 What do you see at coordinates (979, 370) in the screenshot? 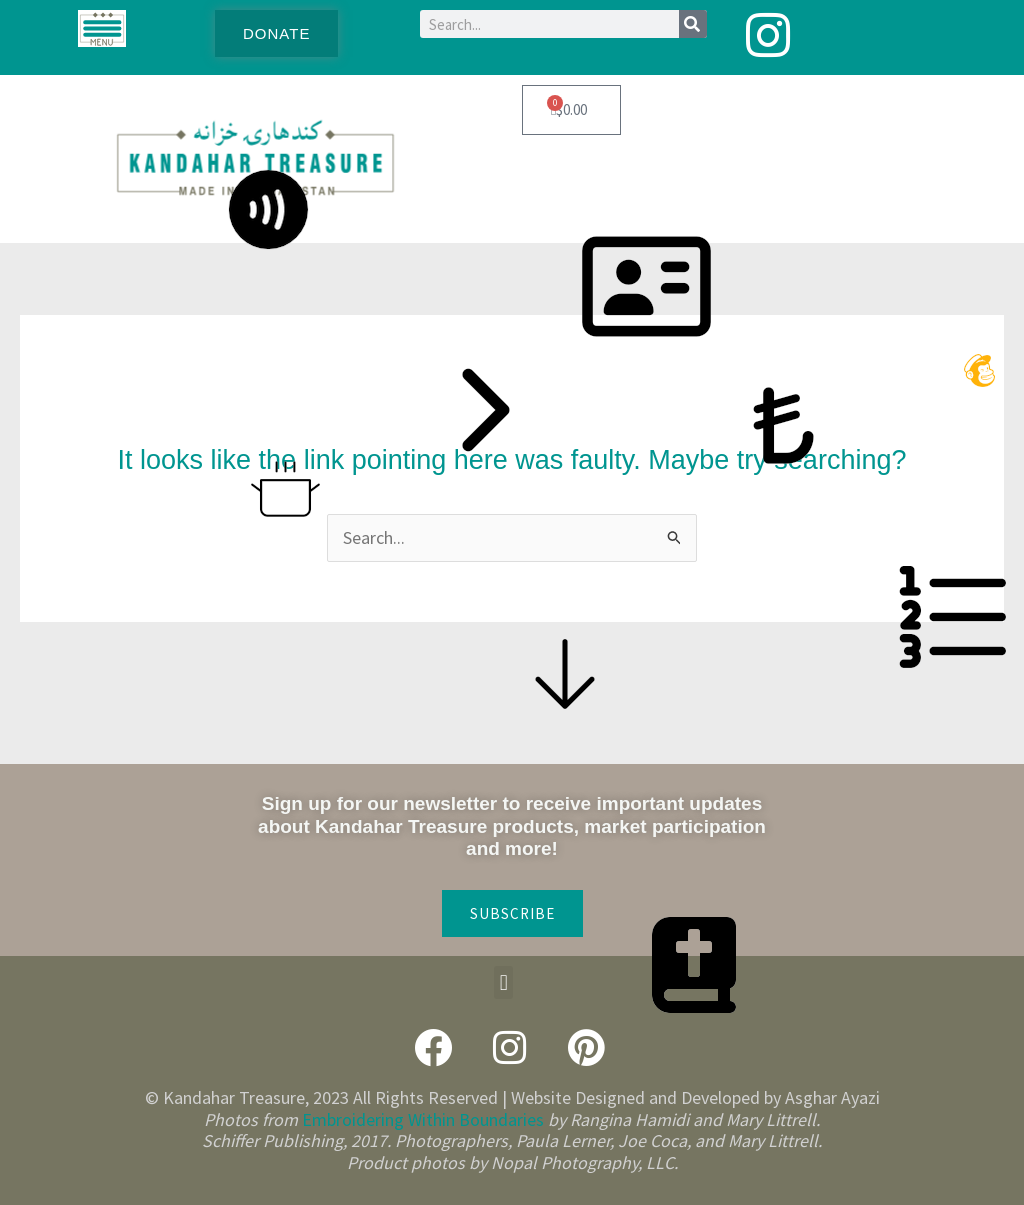
I see `open mailchimp email marketing platform` at bounding box center [979, 370].